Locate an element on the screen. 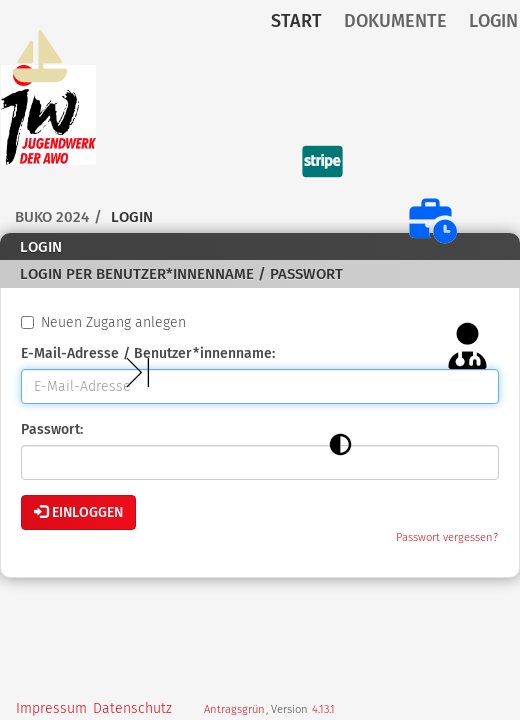 This screenshot has height=720, width=520. view business hours or schedule is located at coordinates (430, 219).